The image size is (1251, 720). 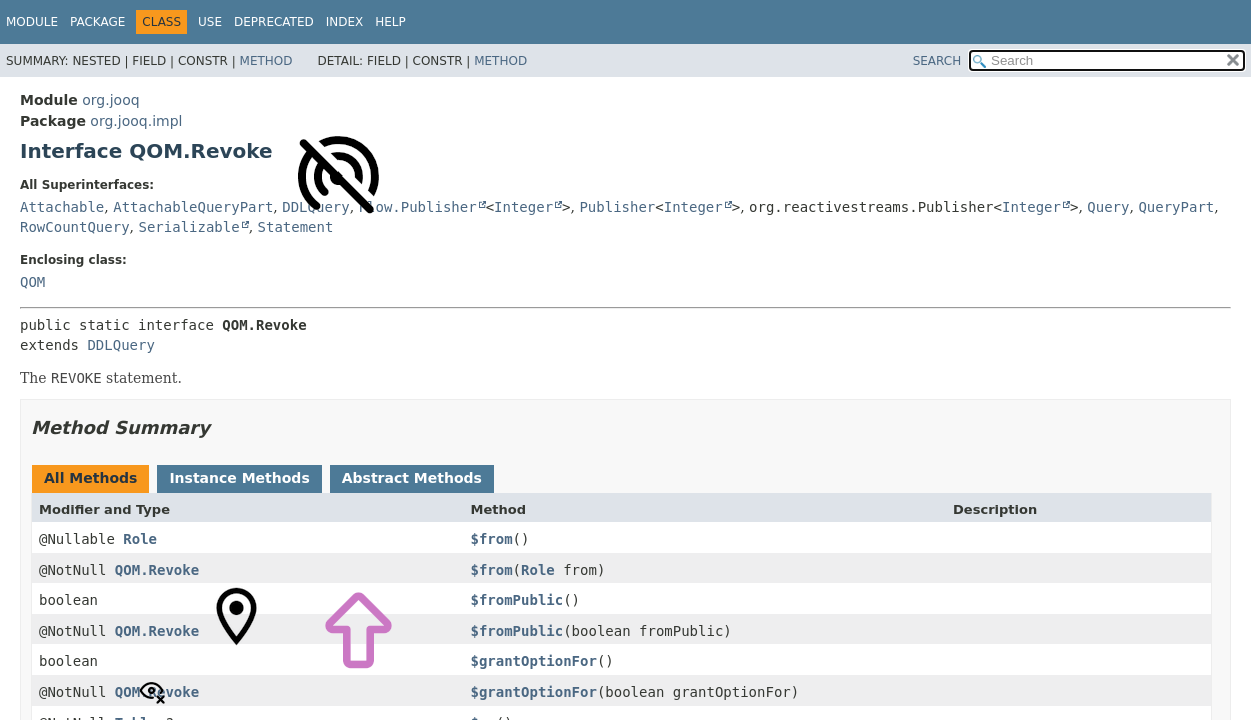 I want to click on view current location on map, so click(x=236, y=616).